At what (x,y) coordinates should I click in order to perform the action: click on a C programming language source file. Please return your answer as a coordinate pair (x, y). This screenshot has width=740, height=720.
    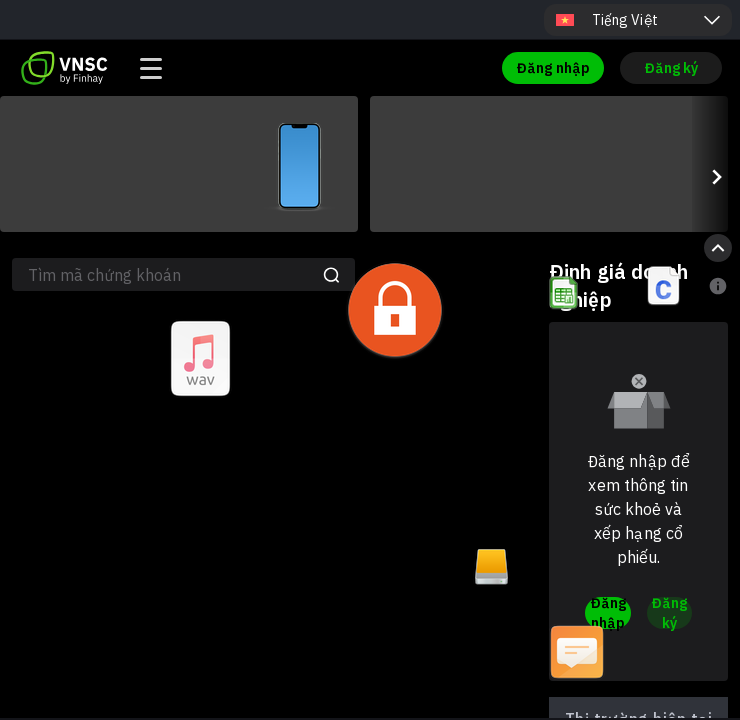
    Looking at the image, I should click on (663, 285).